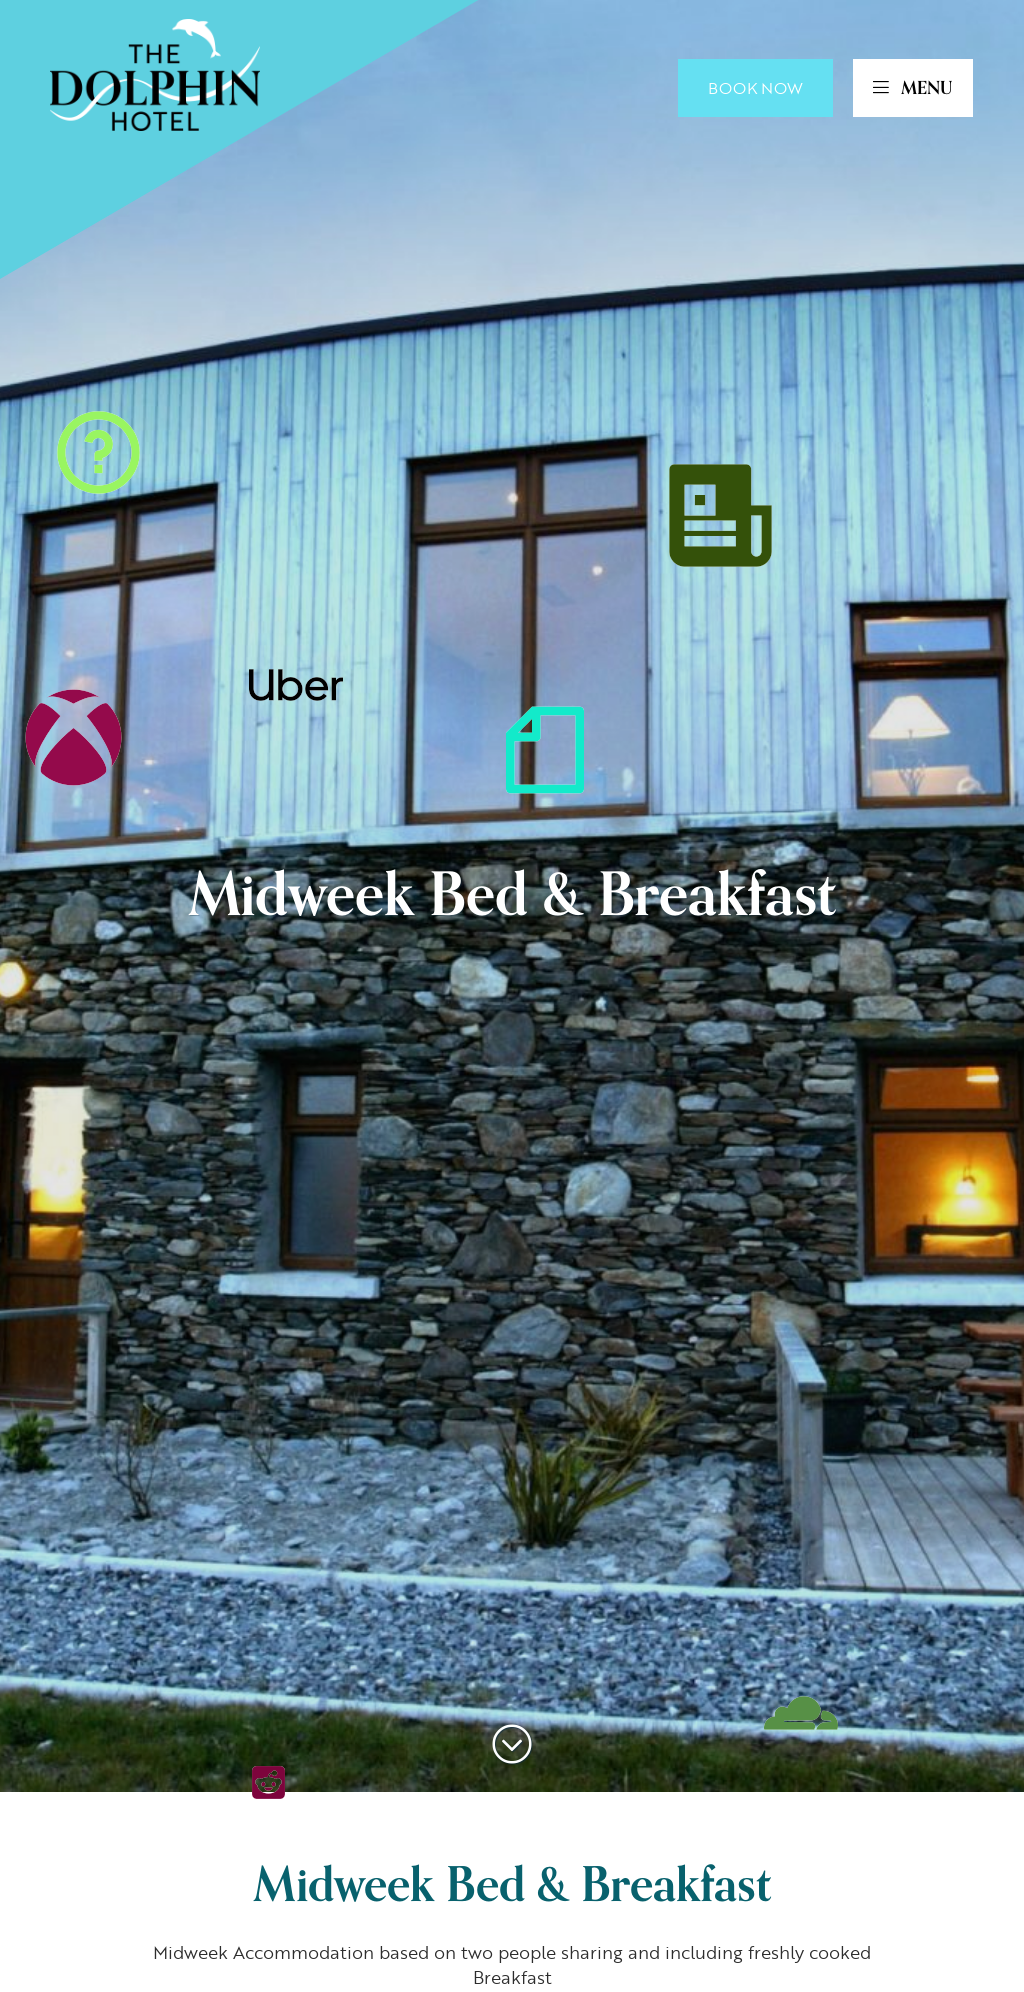 This screenshot has width=1024, height=1992. What do you see at coordinates (268, 1782) in the screenshot?
I see `open Reddit app` at bounding box center [268, 1782].